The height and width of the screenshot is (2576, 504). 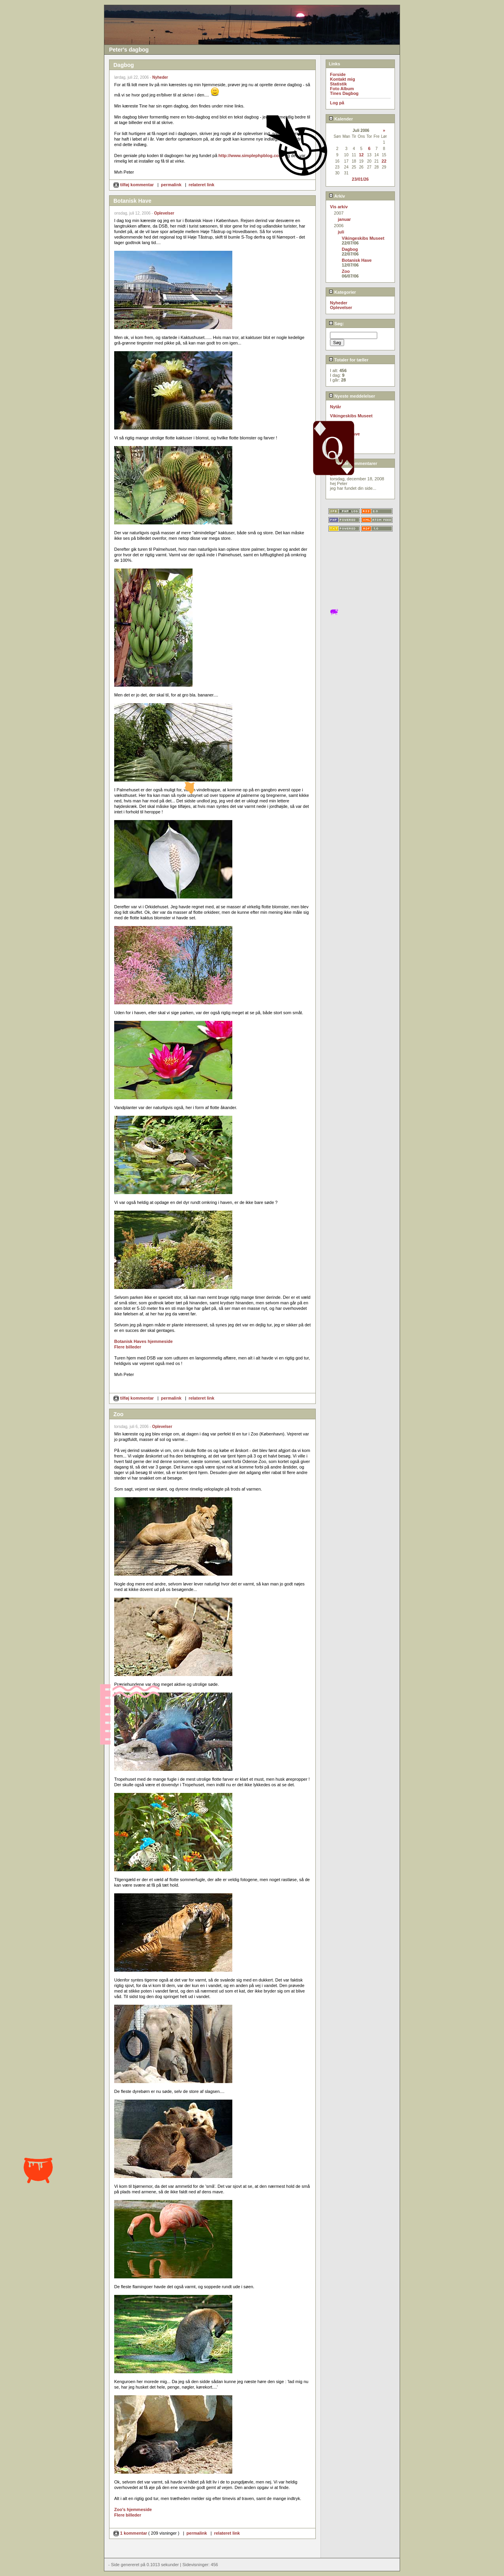 I want to click on aim or target an objective, so click(x=297, y=146).